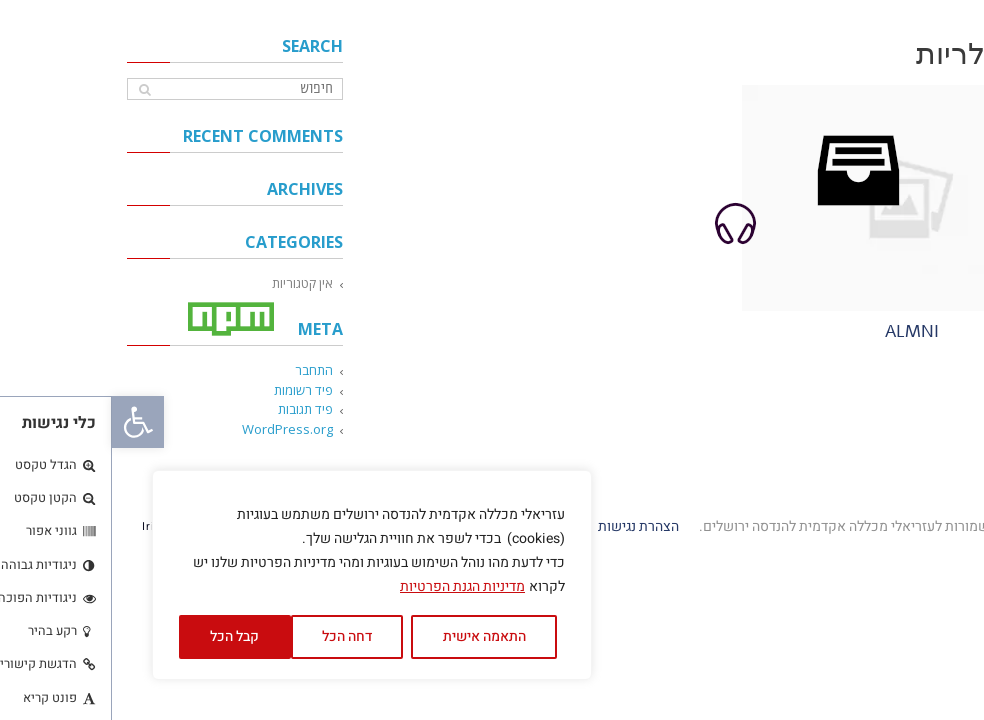  I want to click on npm package manager logo, so click(231, 319).